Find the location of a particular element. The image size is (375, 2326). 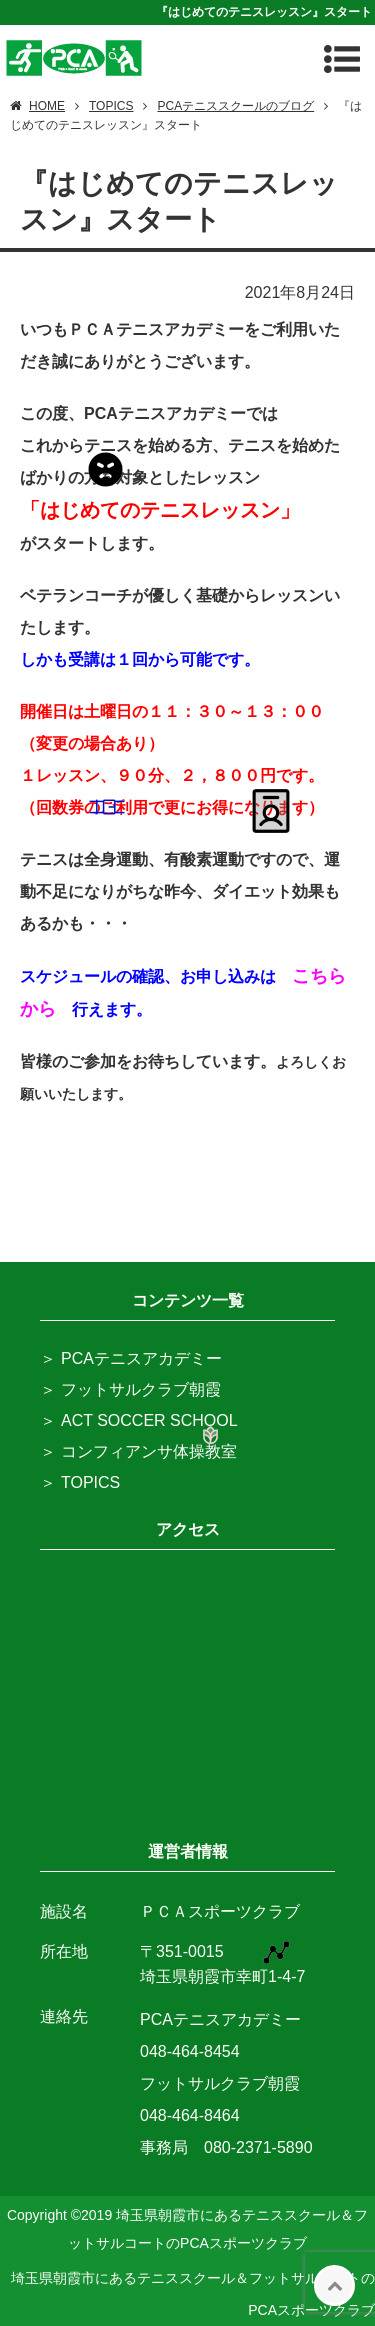

view your profile or identification details is located at coordinates (271, 811).